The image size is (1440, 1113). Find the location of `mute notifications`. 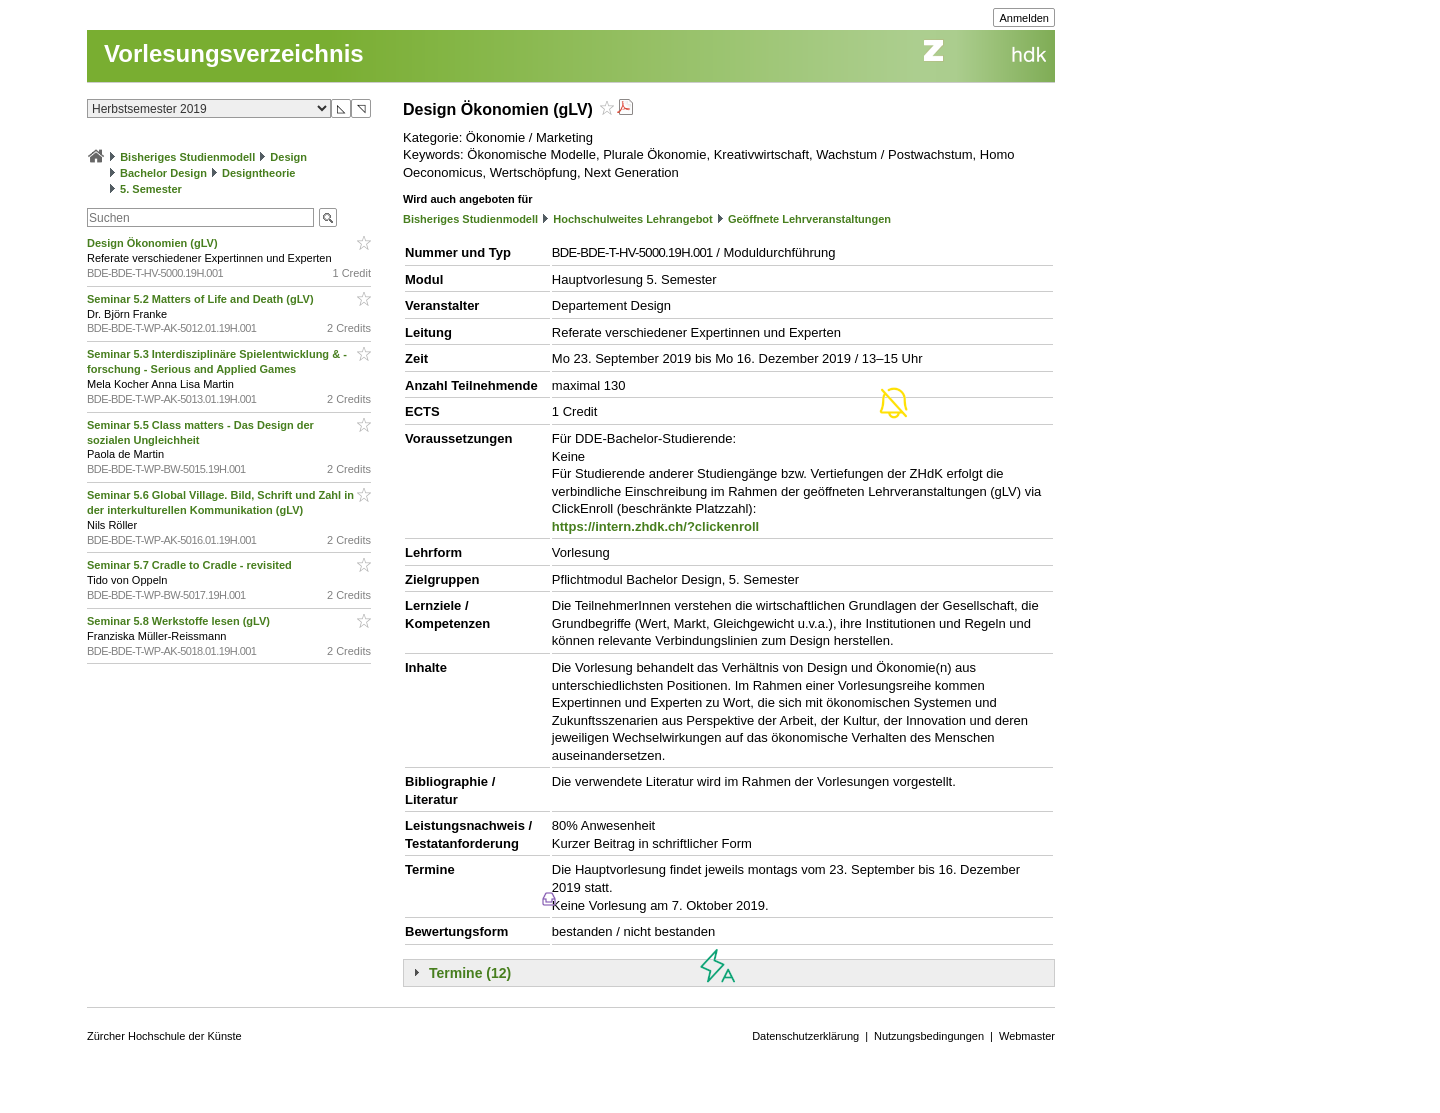

mute notifications is located at coordinates (894, 403).